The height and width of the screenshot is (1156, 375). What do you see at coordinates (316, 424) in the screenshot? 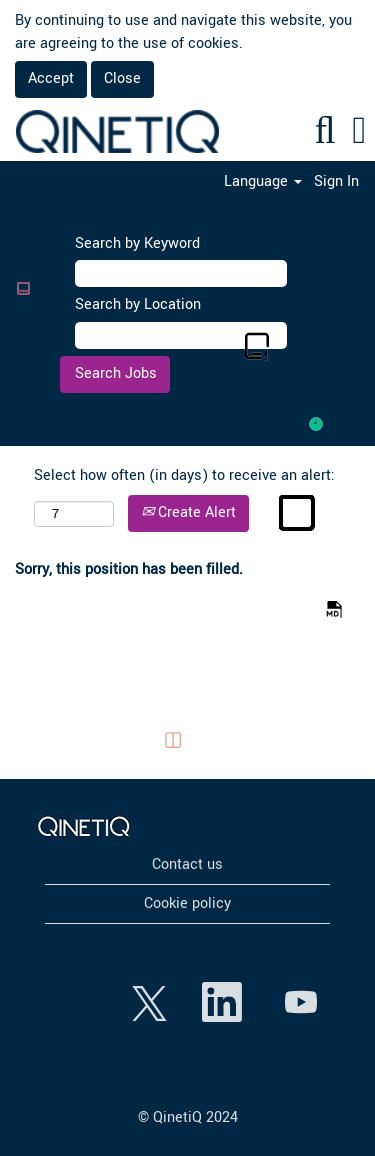
I see `indicates the current time is 10 o'clock` at bounding box center [316, 424].